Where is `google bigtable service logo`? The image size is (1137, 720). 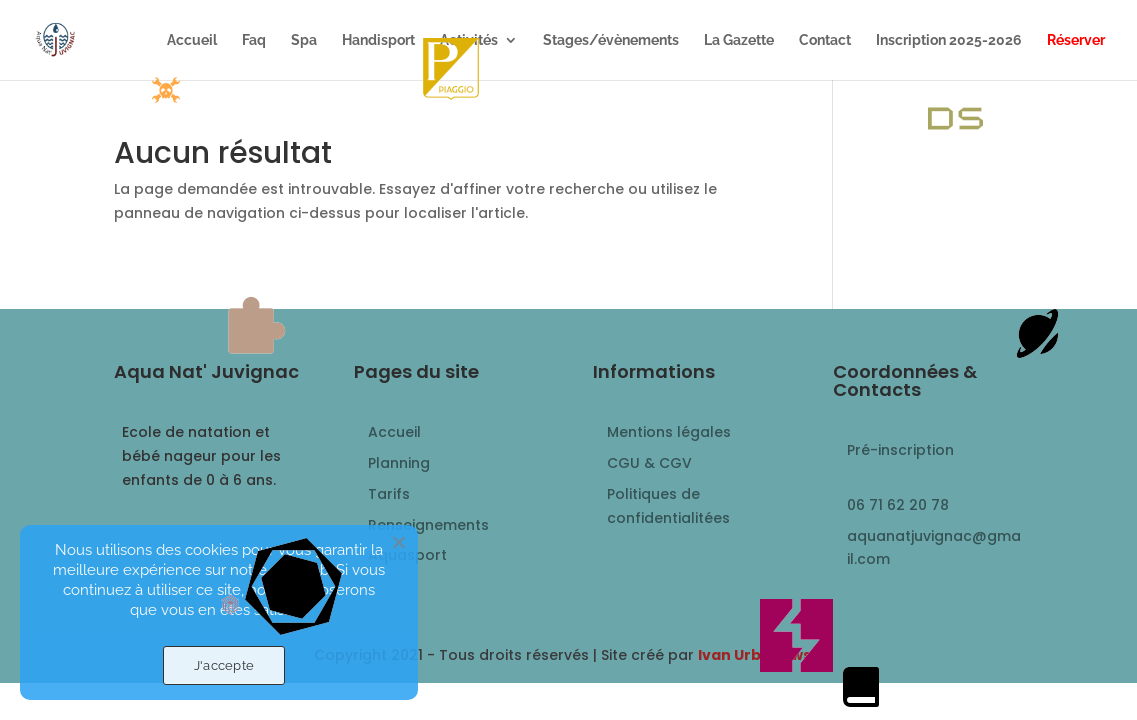
google bigtable service logo is located at coordinates (230, 604).